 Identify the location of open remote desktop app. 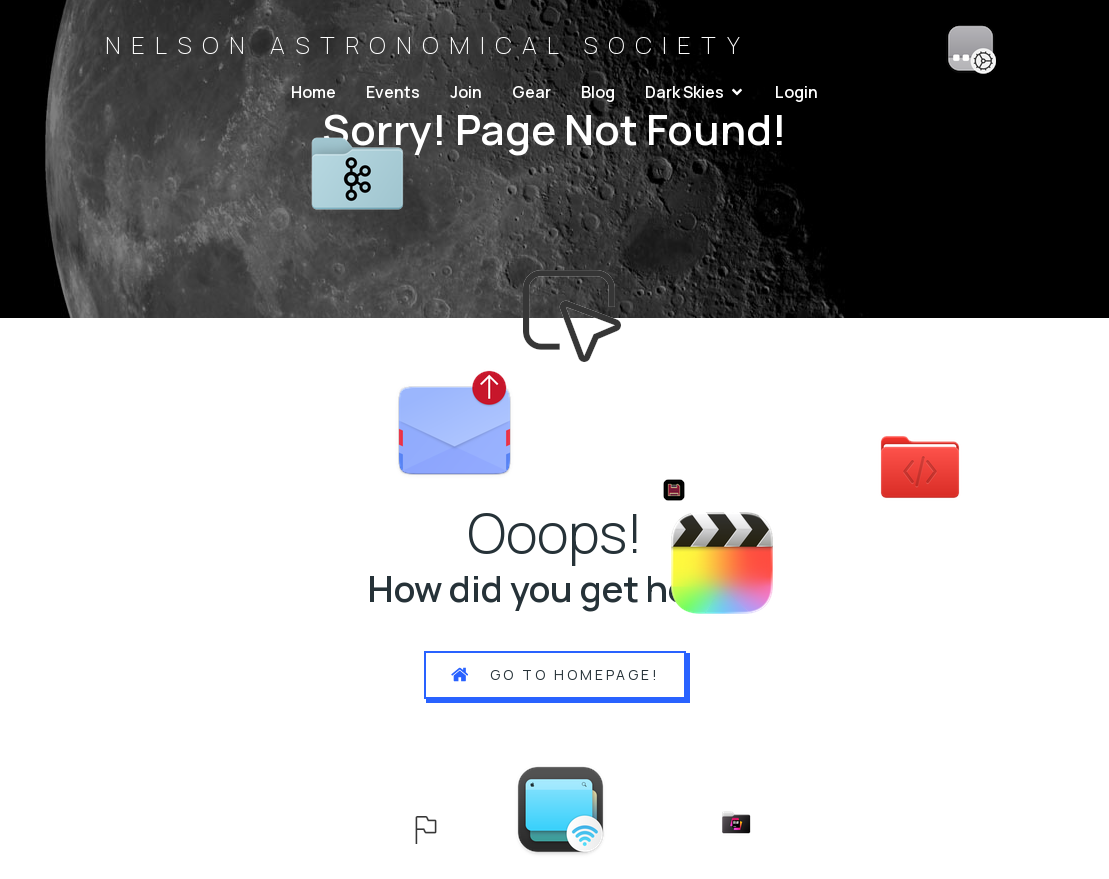
(560, 809).